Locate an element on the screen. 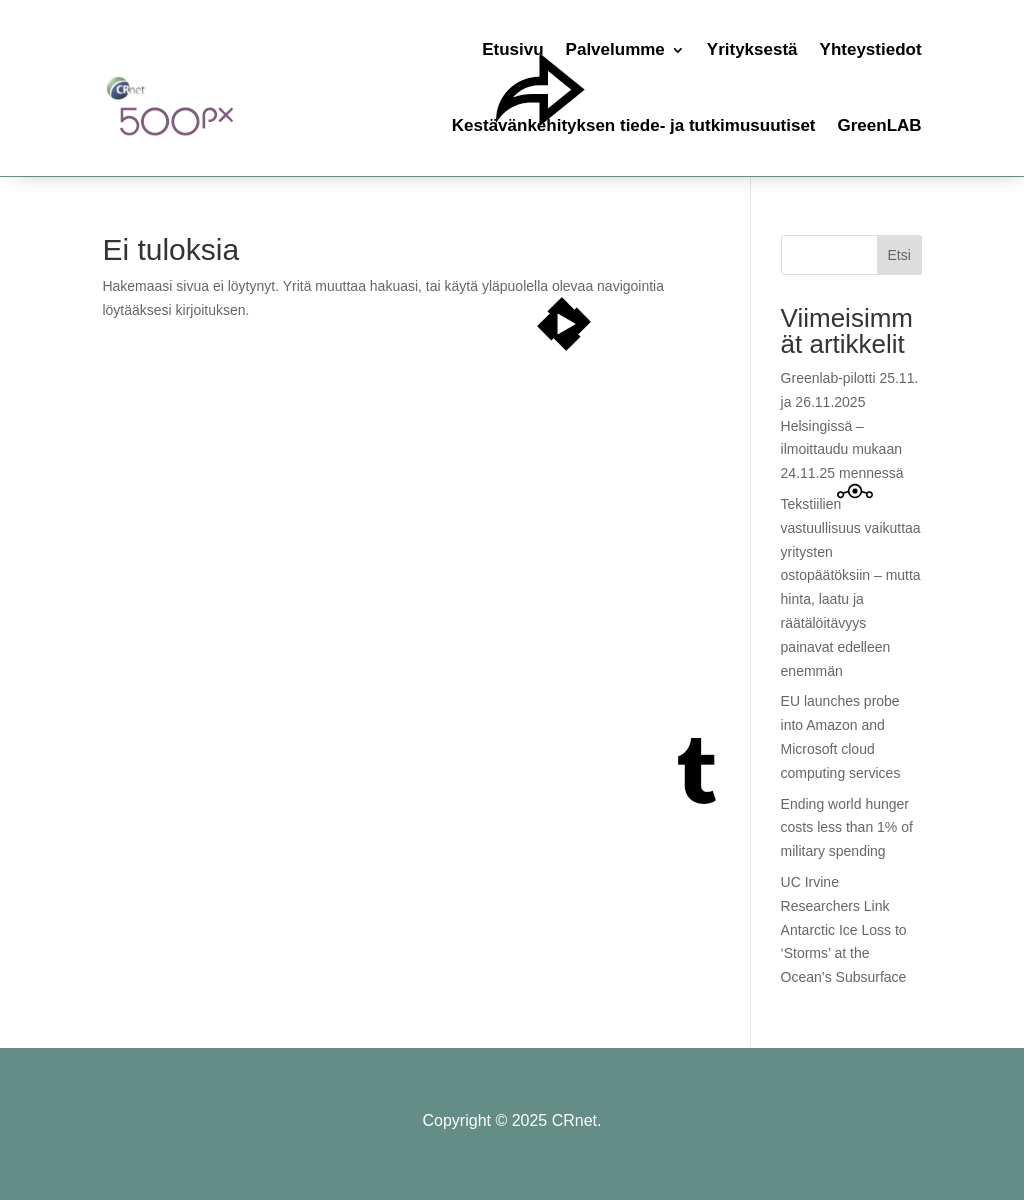 The image size is (1024, 1200). lineageos logo is located at coordinates (855, 491).